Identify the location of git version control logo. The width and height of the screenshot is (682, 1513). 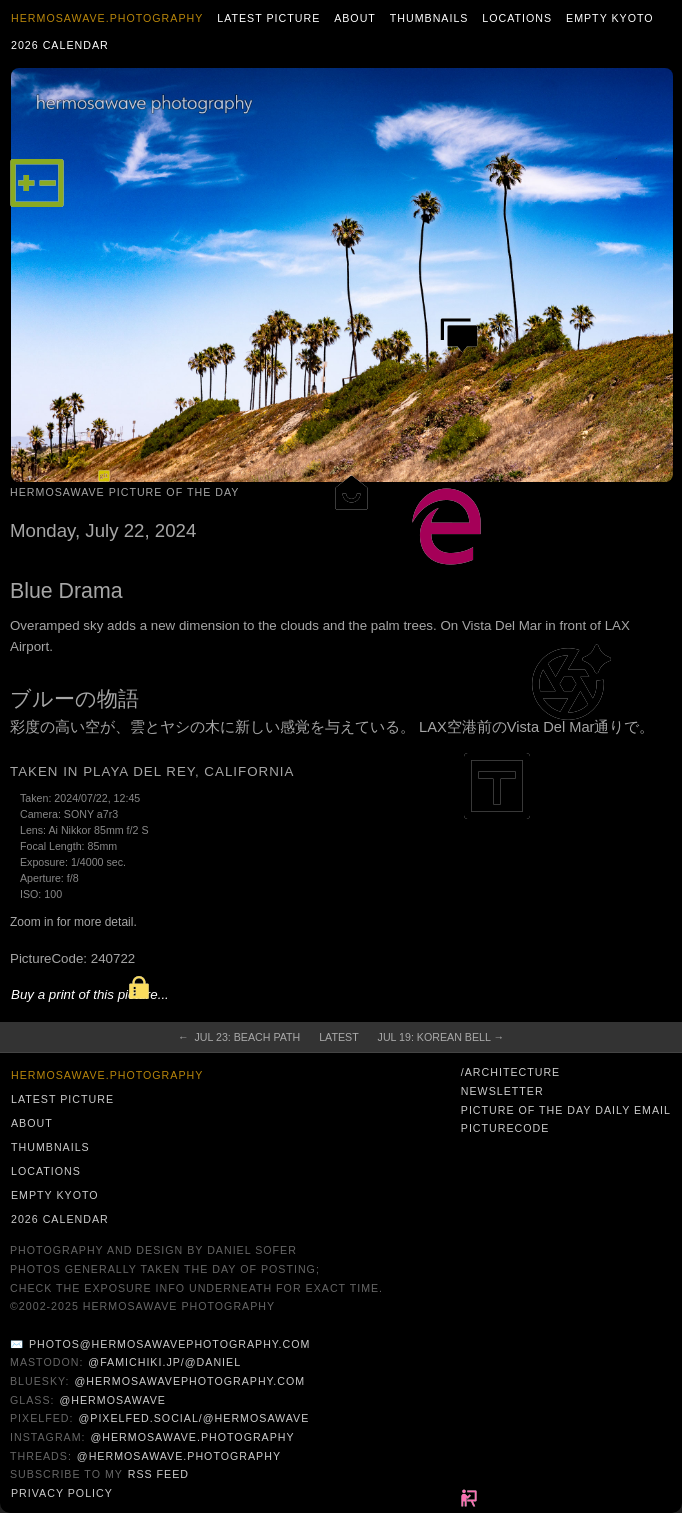
(104, 476).